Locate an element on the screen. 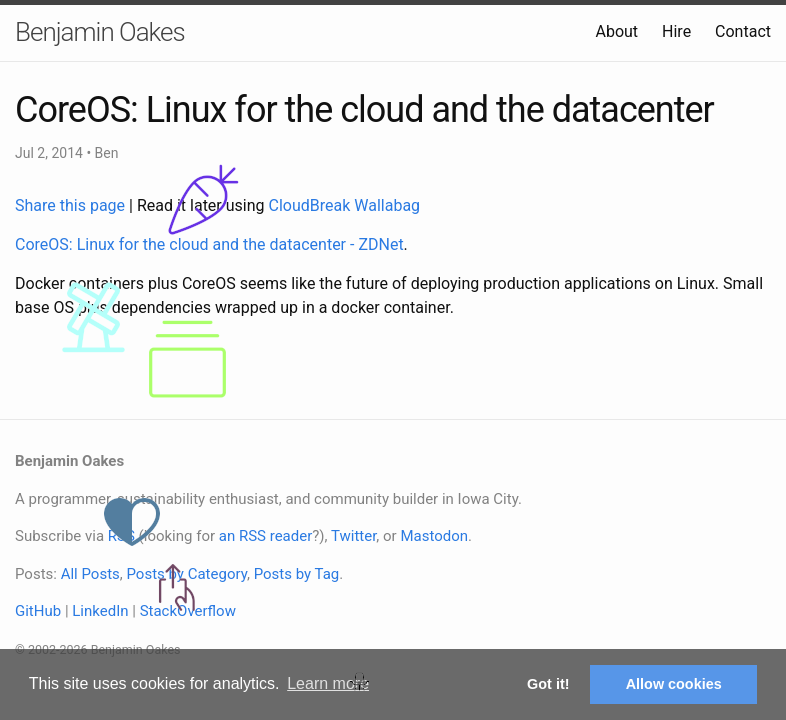  indicates wind or renewable energy settings is located at coordinates (93, 318).